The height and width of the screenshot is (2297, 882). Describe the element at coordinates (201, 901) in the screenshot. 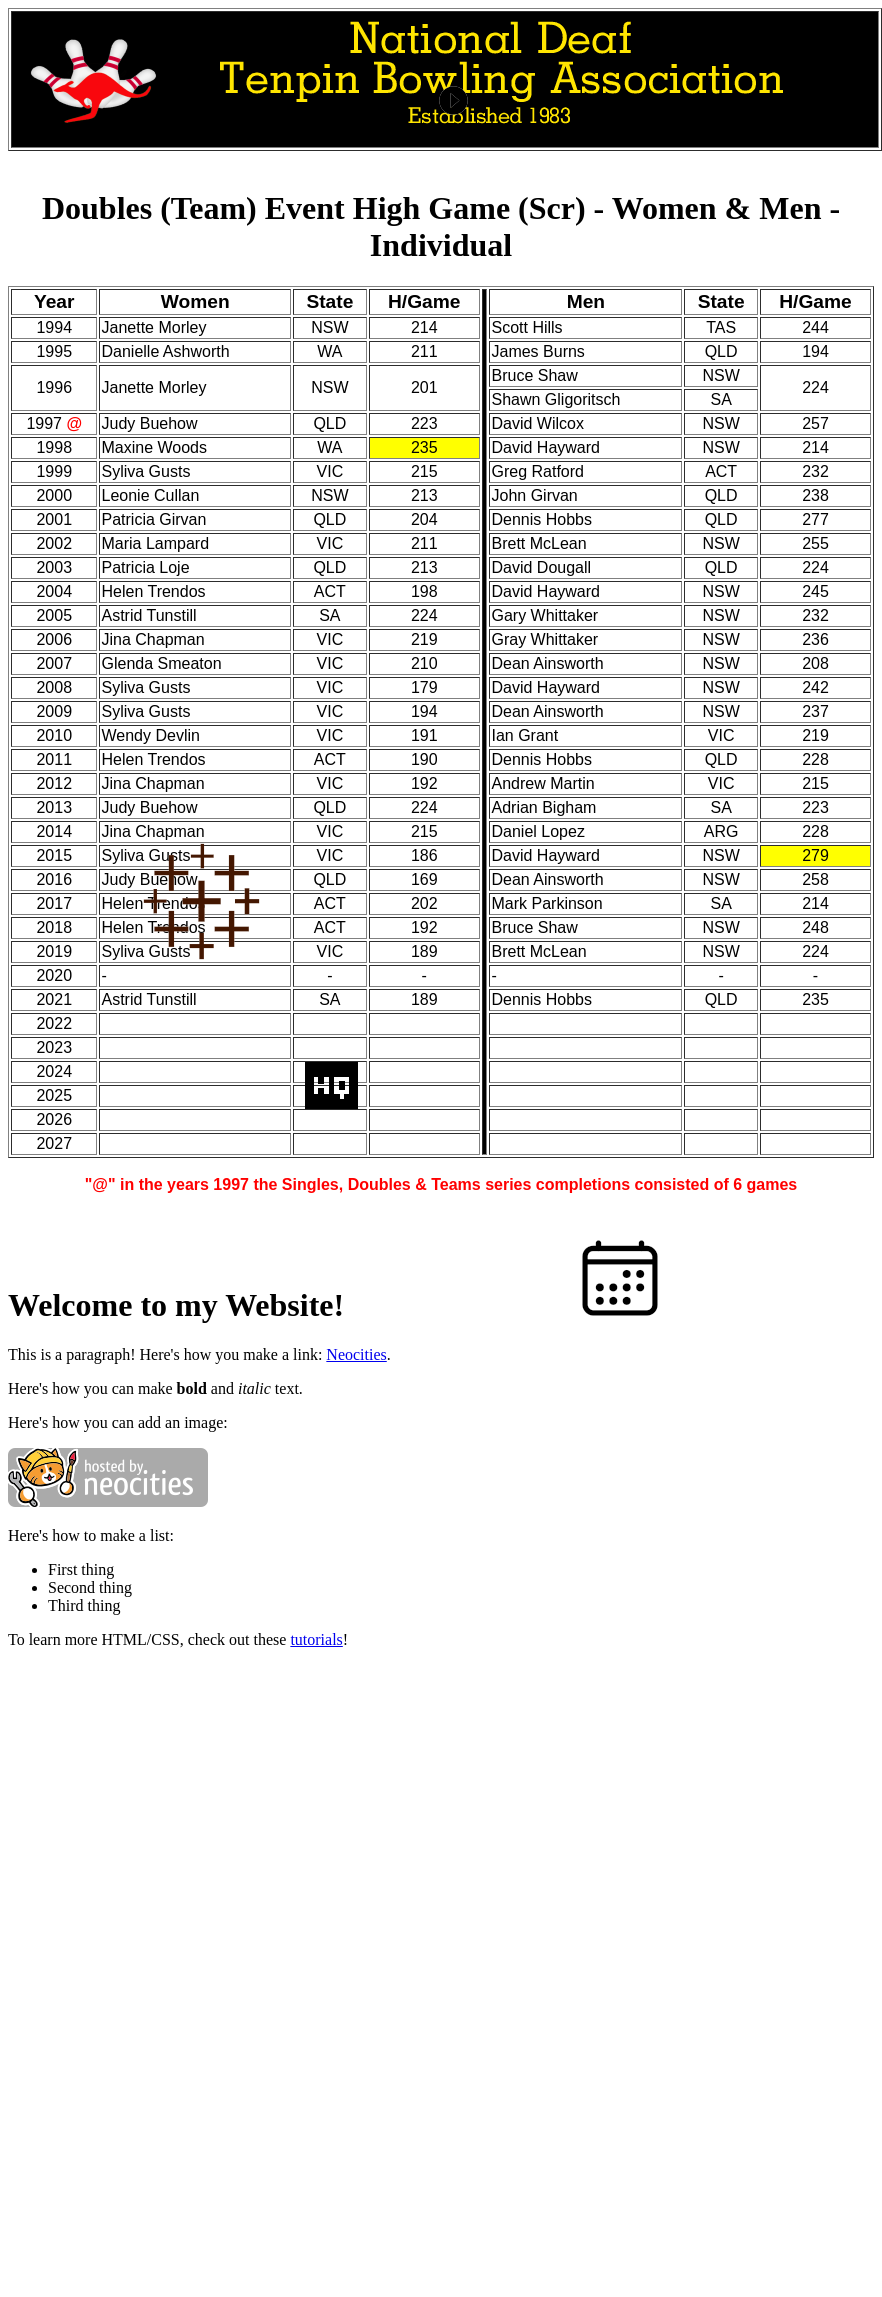

I see `open Tableau application` at that location.